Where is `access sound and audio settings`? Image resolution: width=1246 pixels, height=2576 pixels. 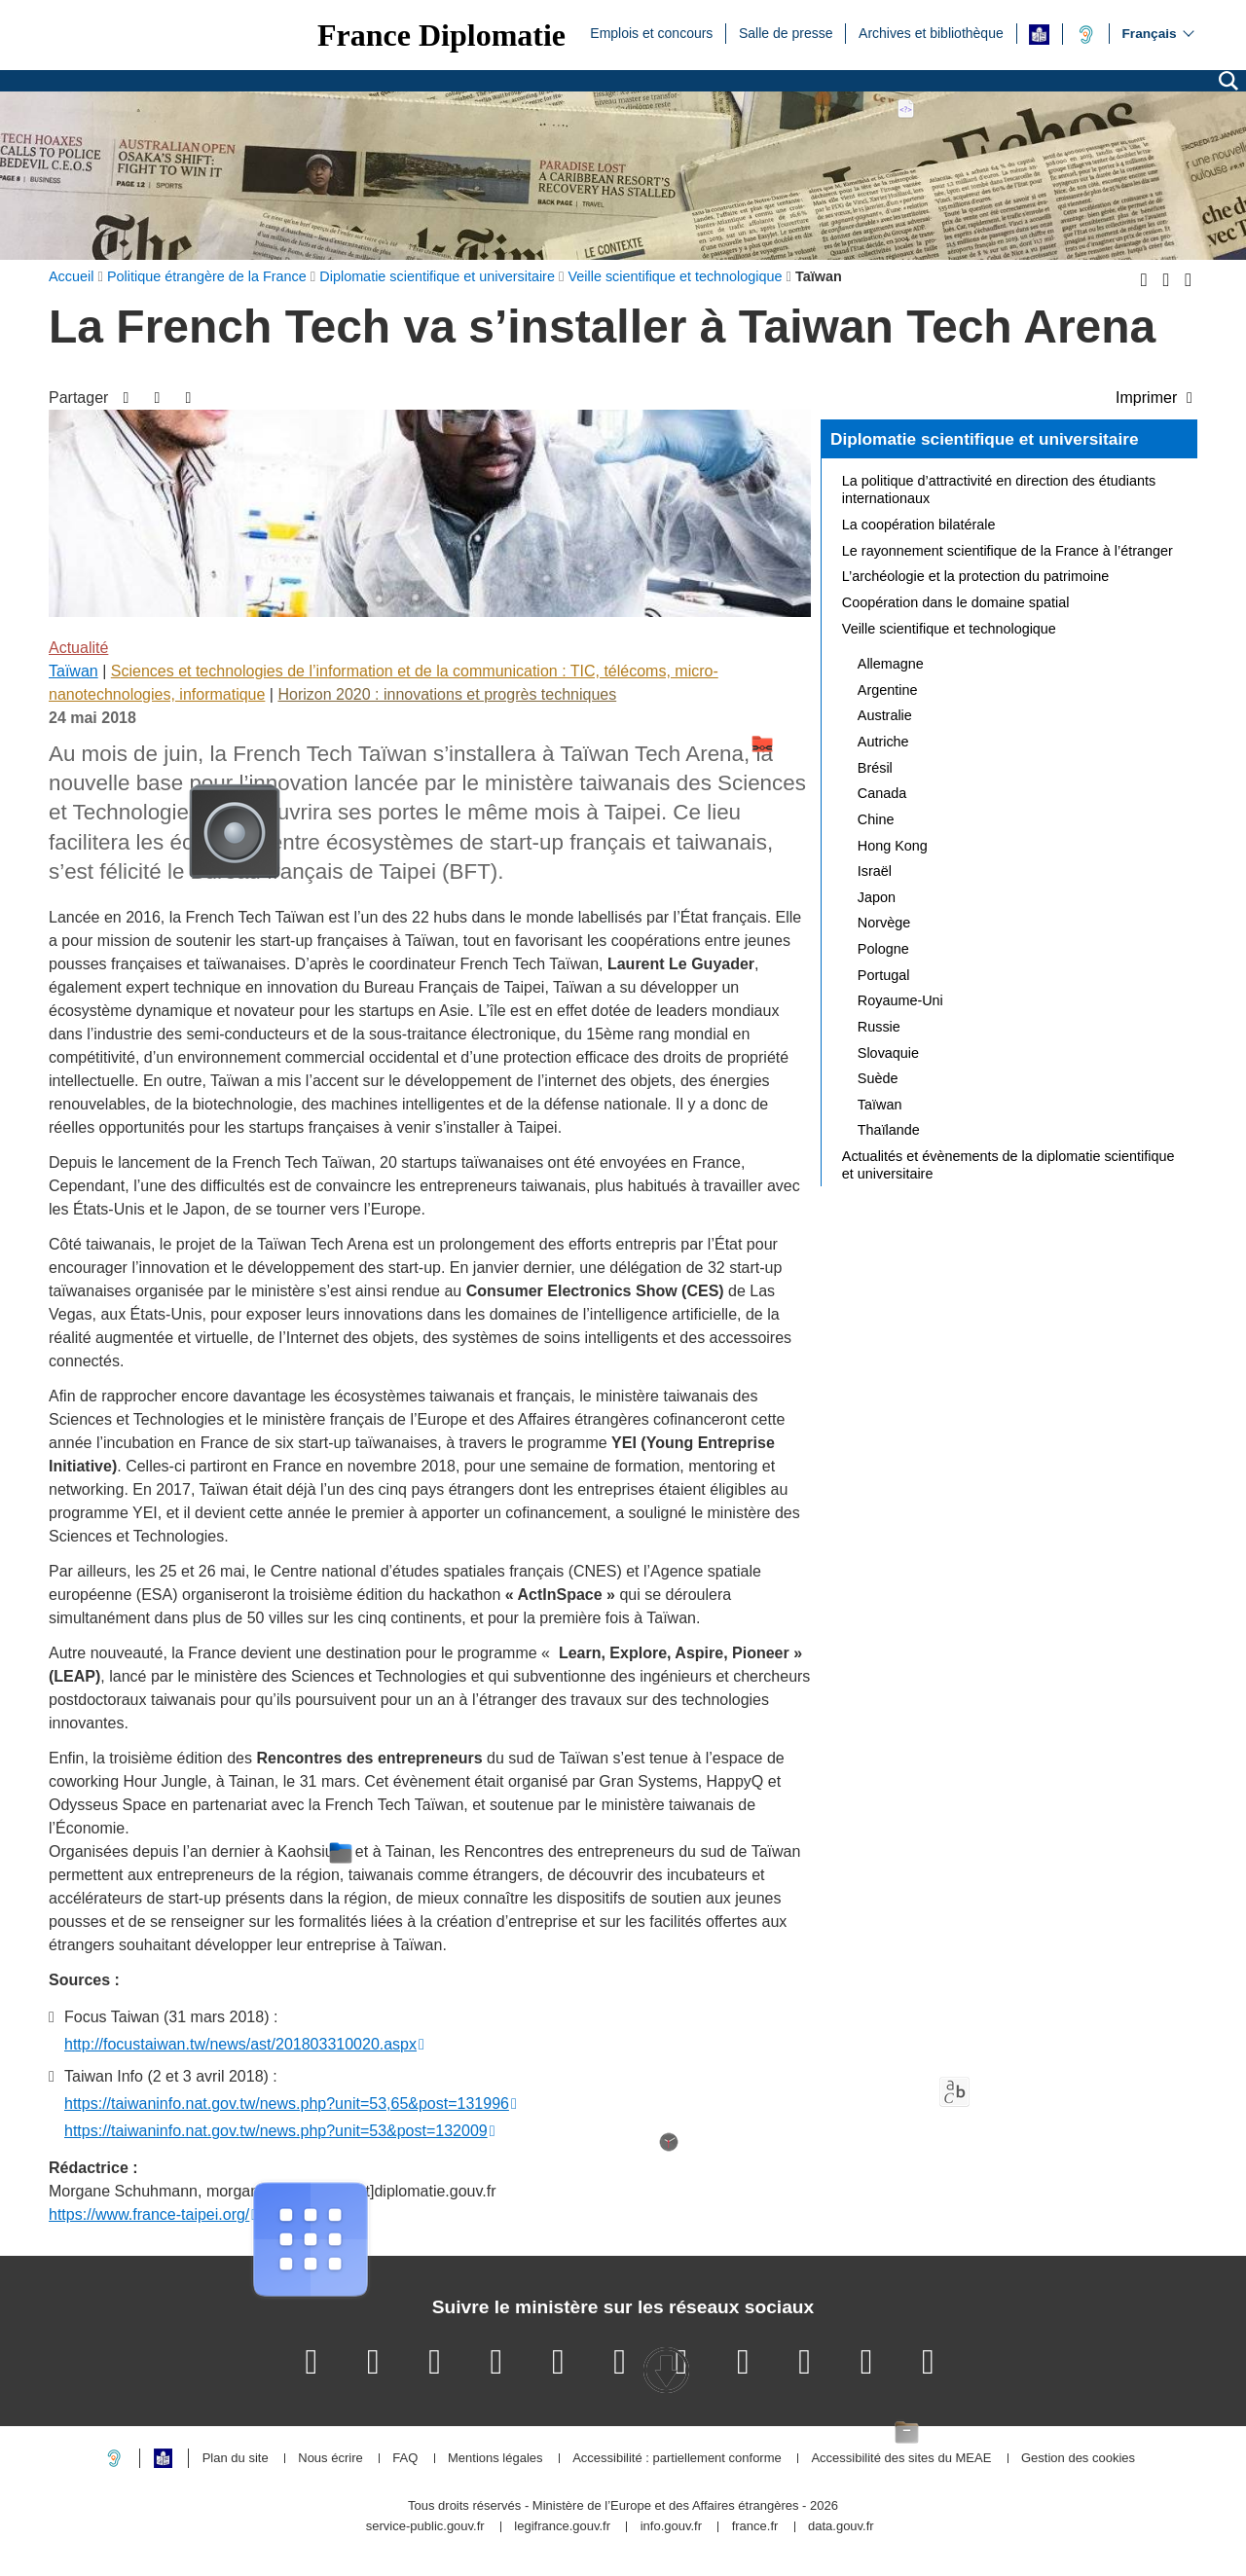
access sound and audio settings is located at coordinates (235, 831).